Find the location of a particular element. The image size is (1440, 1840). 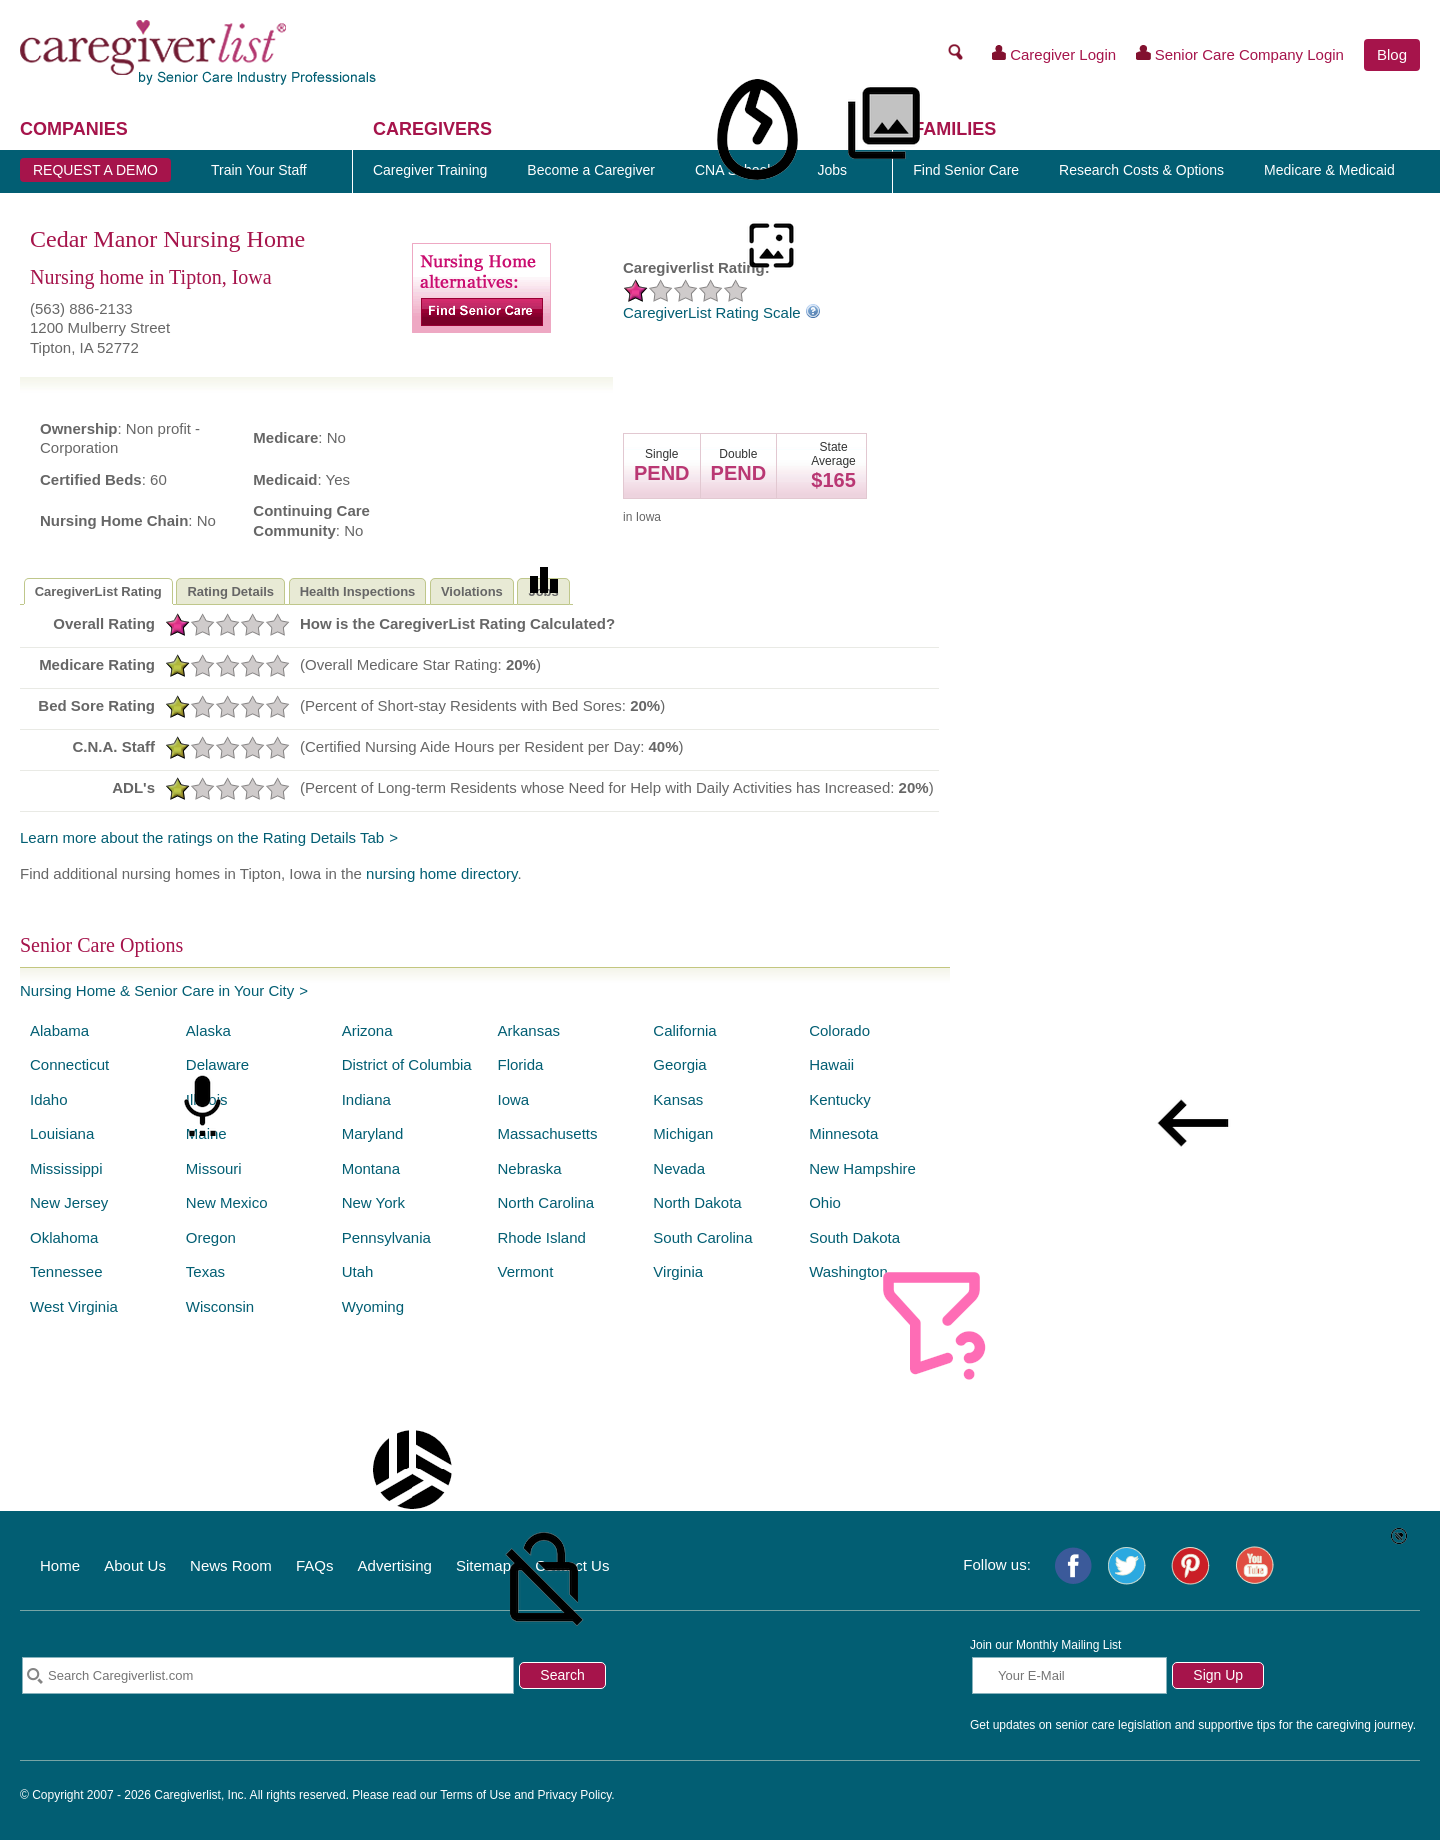

remove from favorites is located at coordinates (1399, 1536).